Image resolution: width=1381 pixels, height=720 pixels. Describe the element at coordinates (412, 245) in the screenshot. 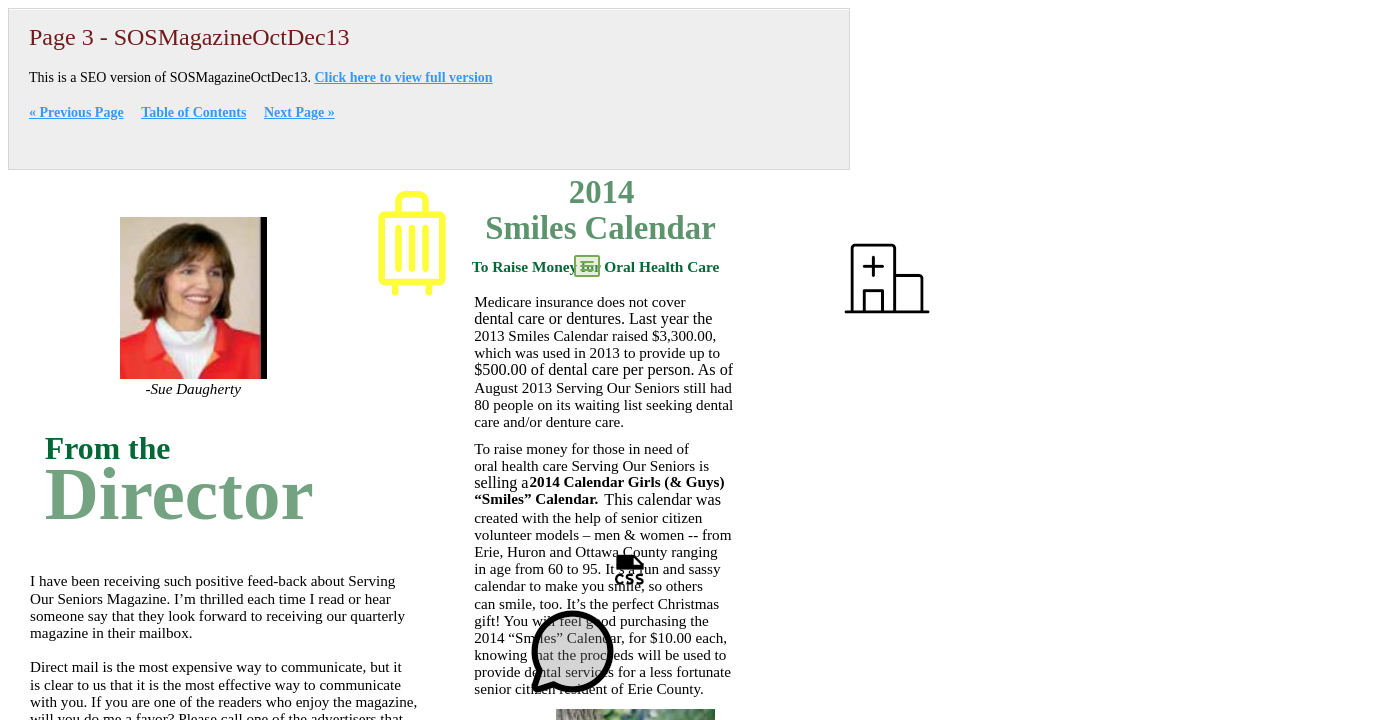

I see `access travel or trip planning features` at that location.